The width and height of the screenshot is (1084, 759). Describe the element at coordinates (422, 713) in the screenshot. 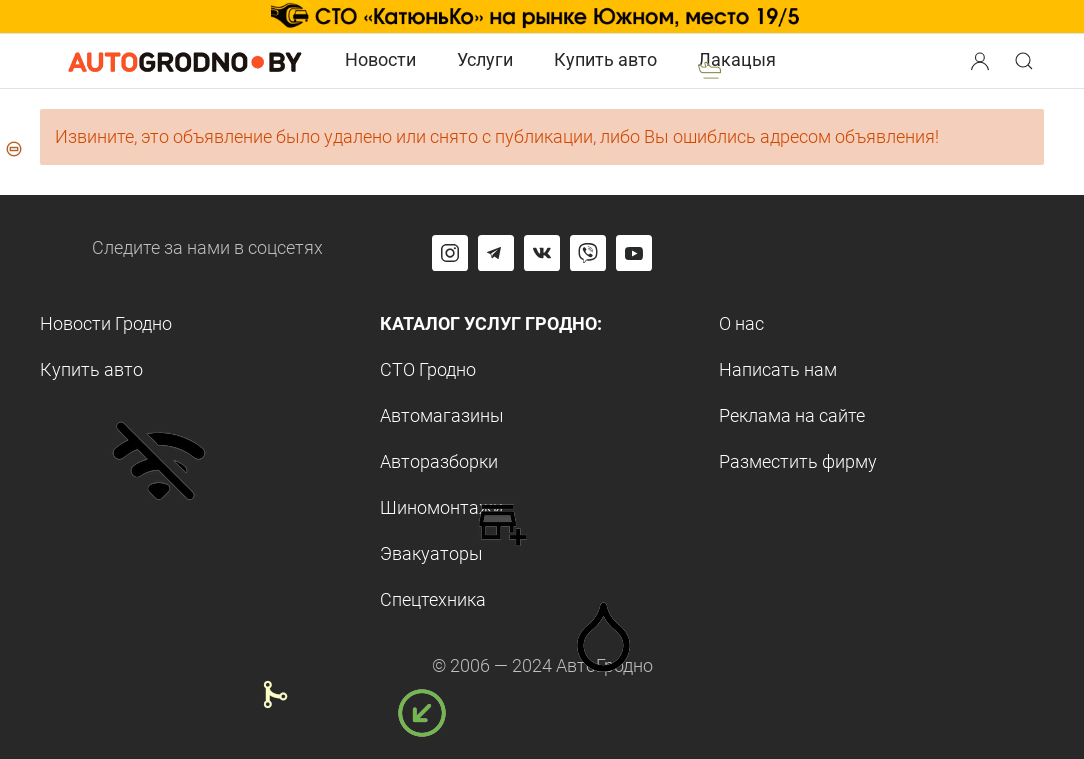

I see `navigate to previous or lower-left content` at that location.